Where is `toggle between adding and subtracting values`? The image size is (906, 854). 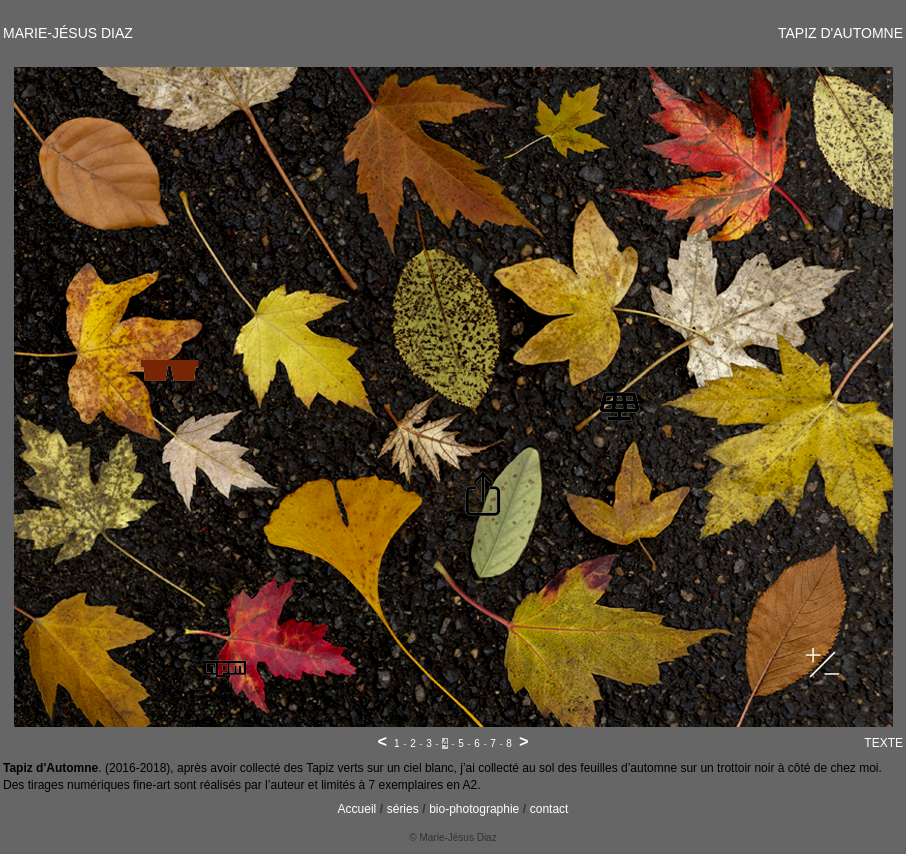
toggle between adding and subtracting values is located at coordinates (822, 664).